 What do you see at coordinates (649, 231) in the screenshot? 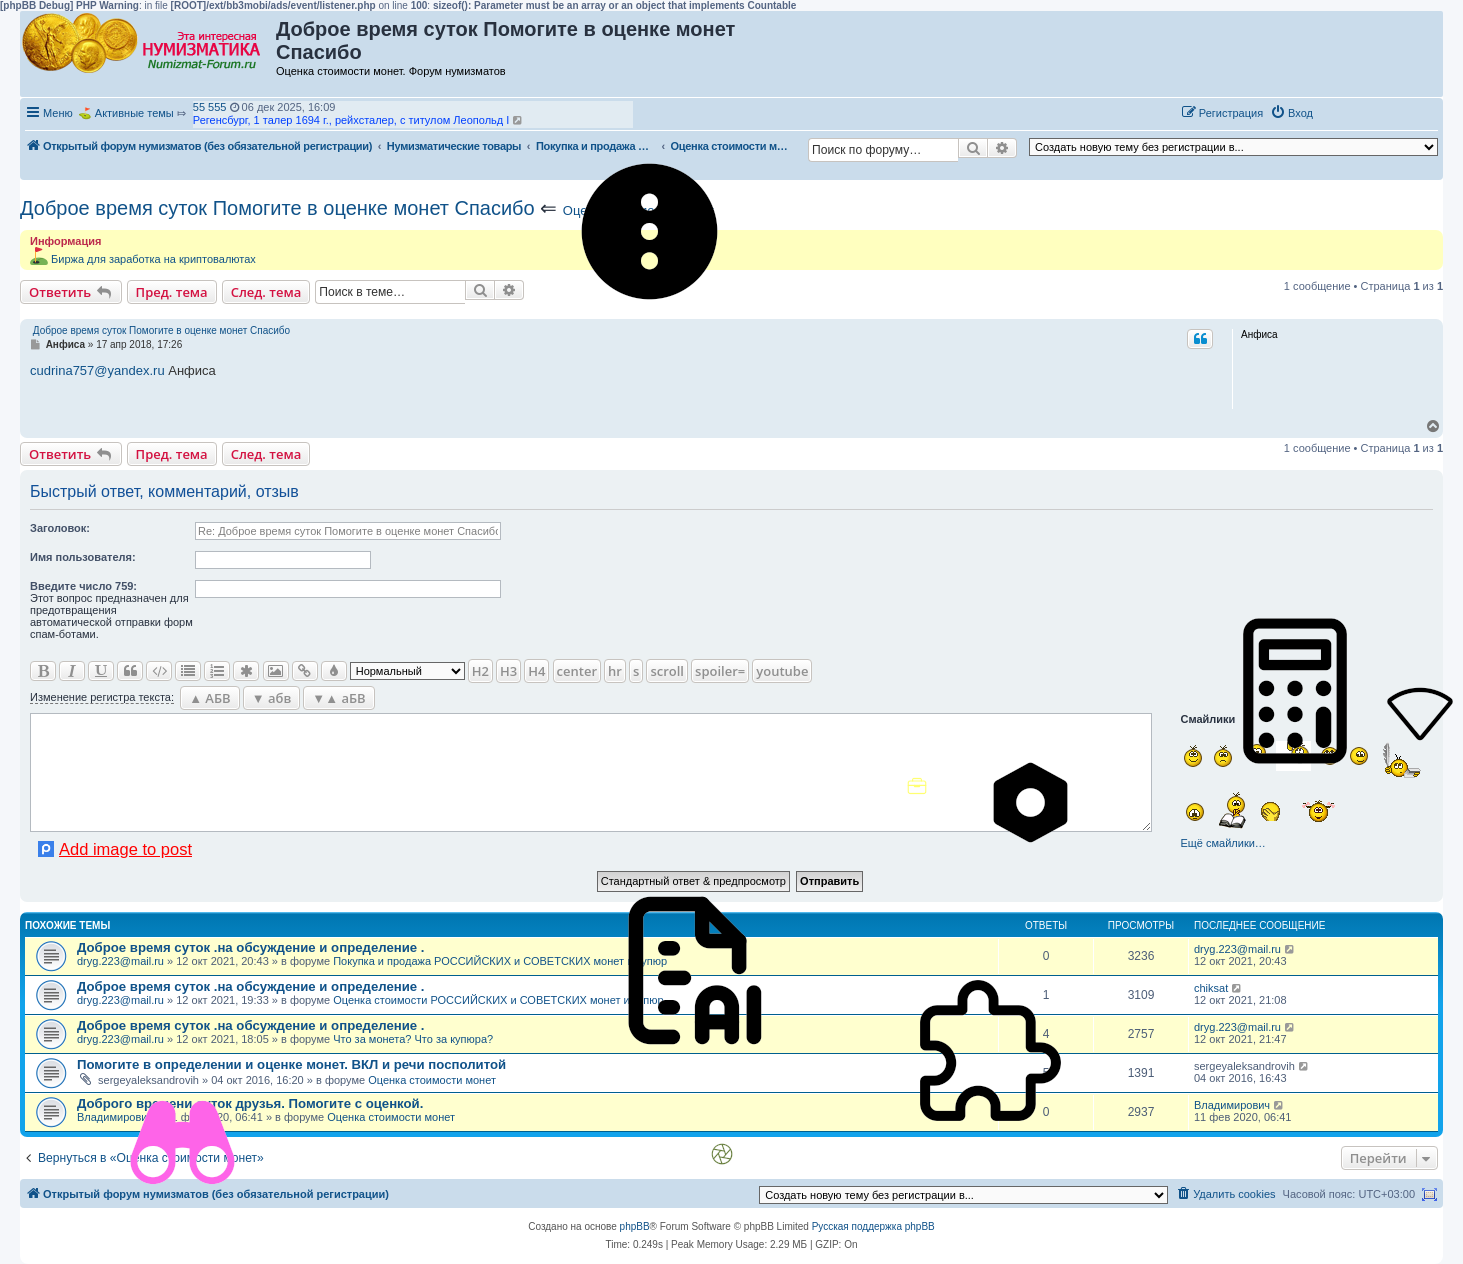
I see `open more options menu` at bounding box center [649, 231].